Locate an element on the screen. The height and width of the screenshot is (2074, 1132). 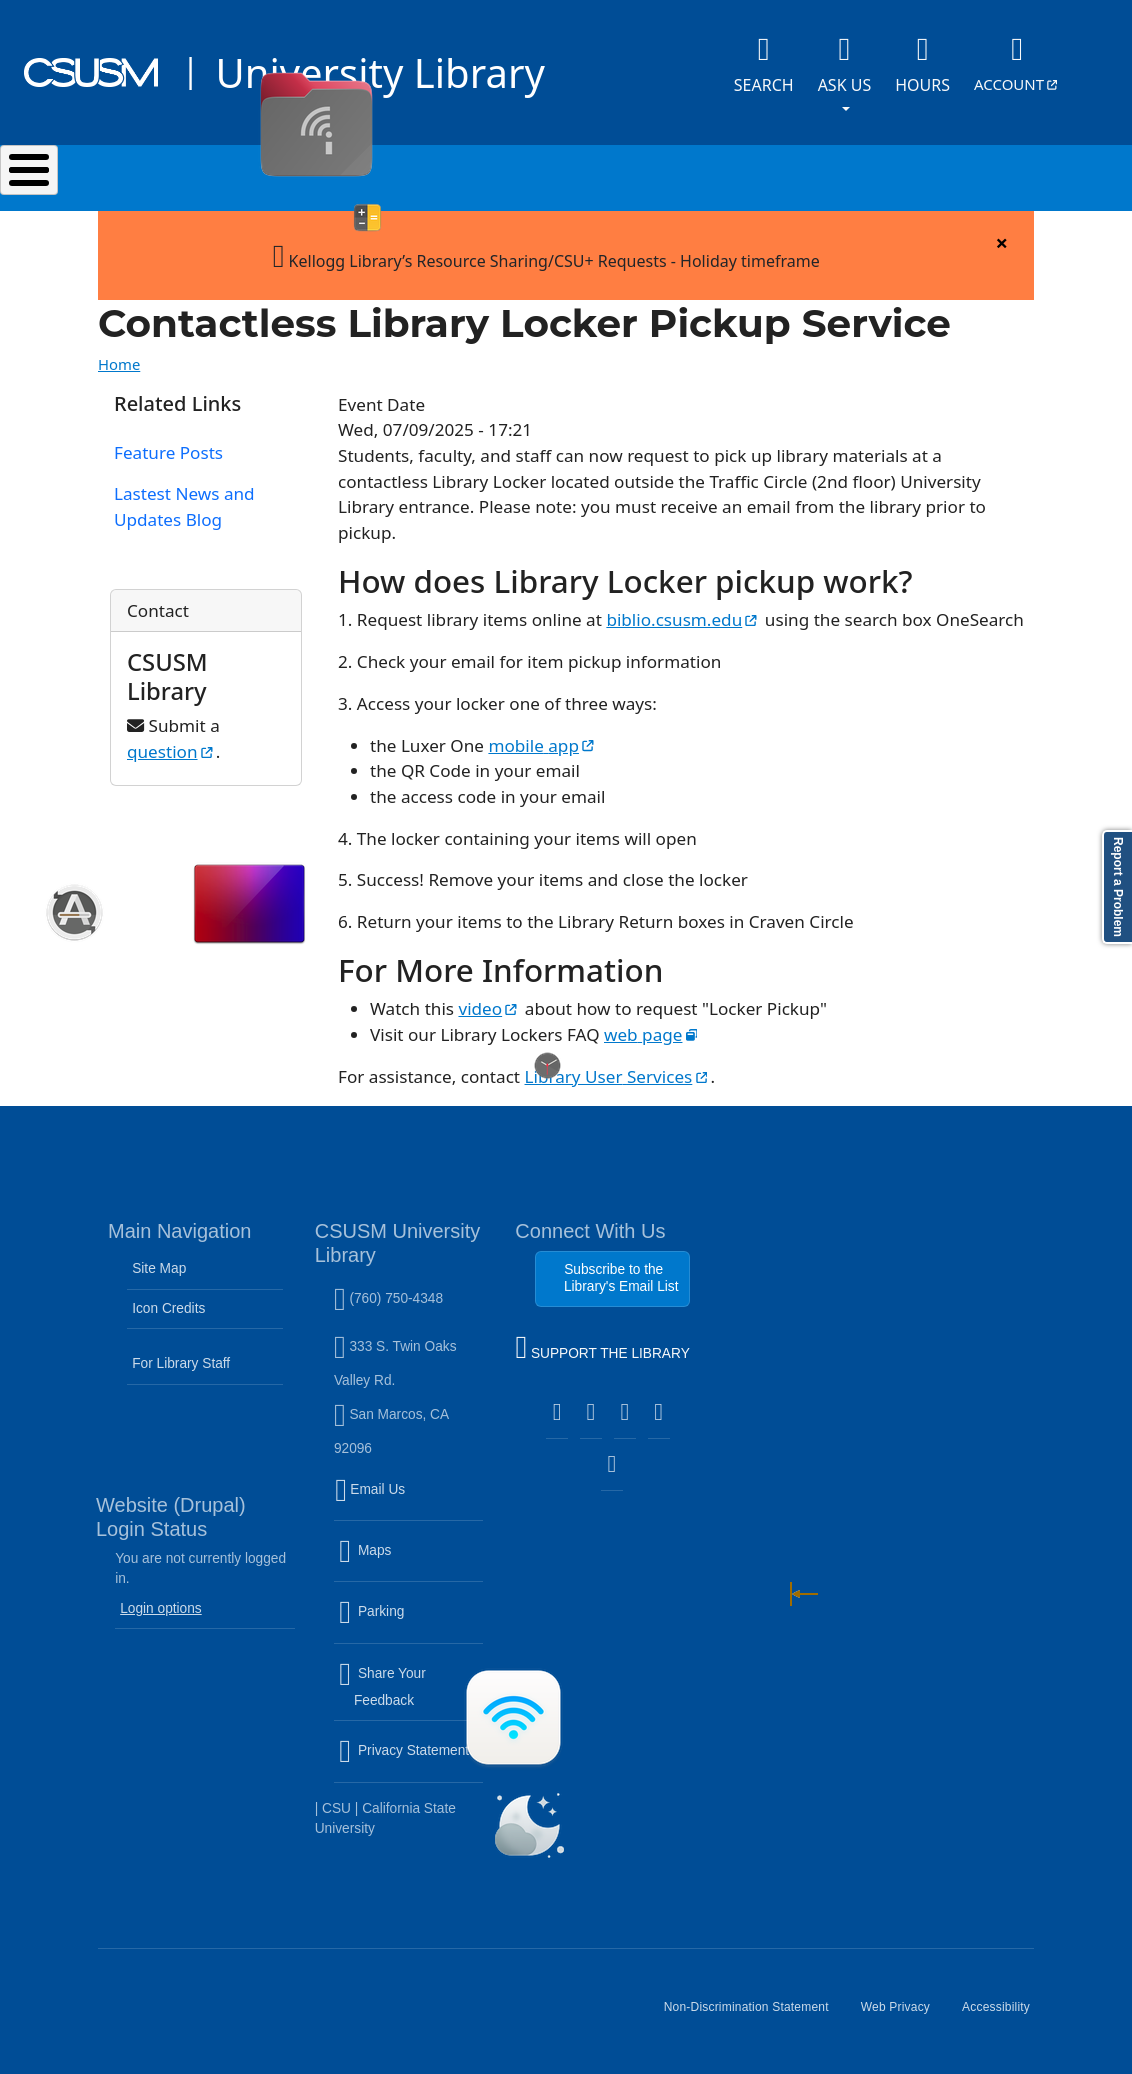
open the calculator app is located at coordinates (367, 217).